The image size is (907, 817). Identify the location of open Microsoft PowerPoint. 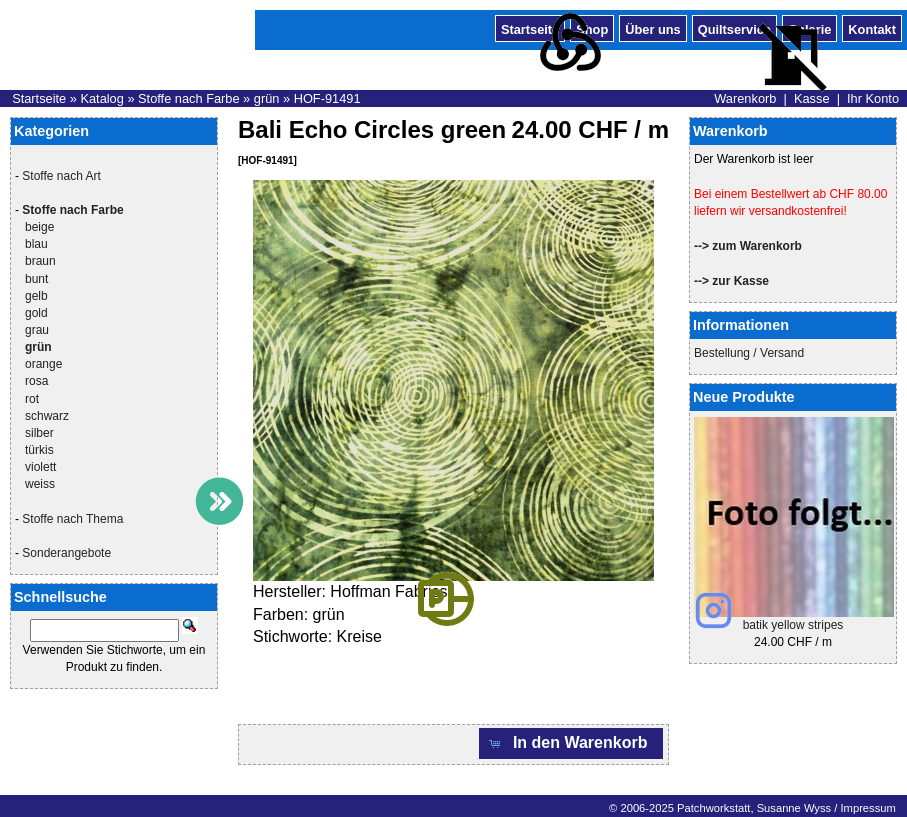
(445, 599).